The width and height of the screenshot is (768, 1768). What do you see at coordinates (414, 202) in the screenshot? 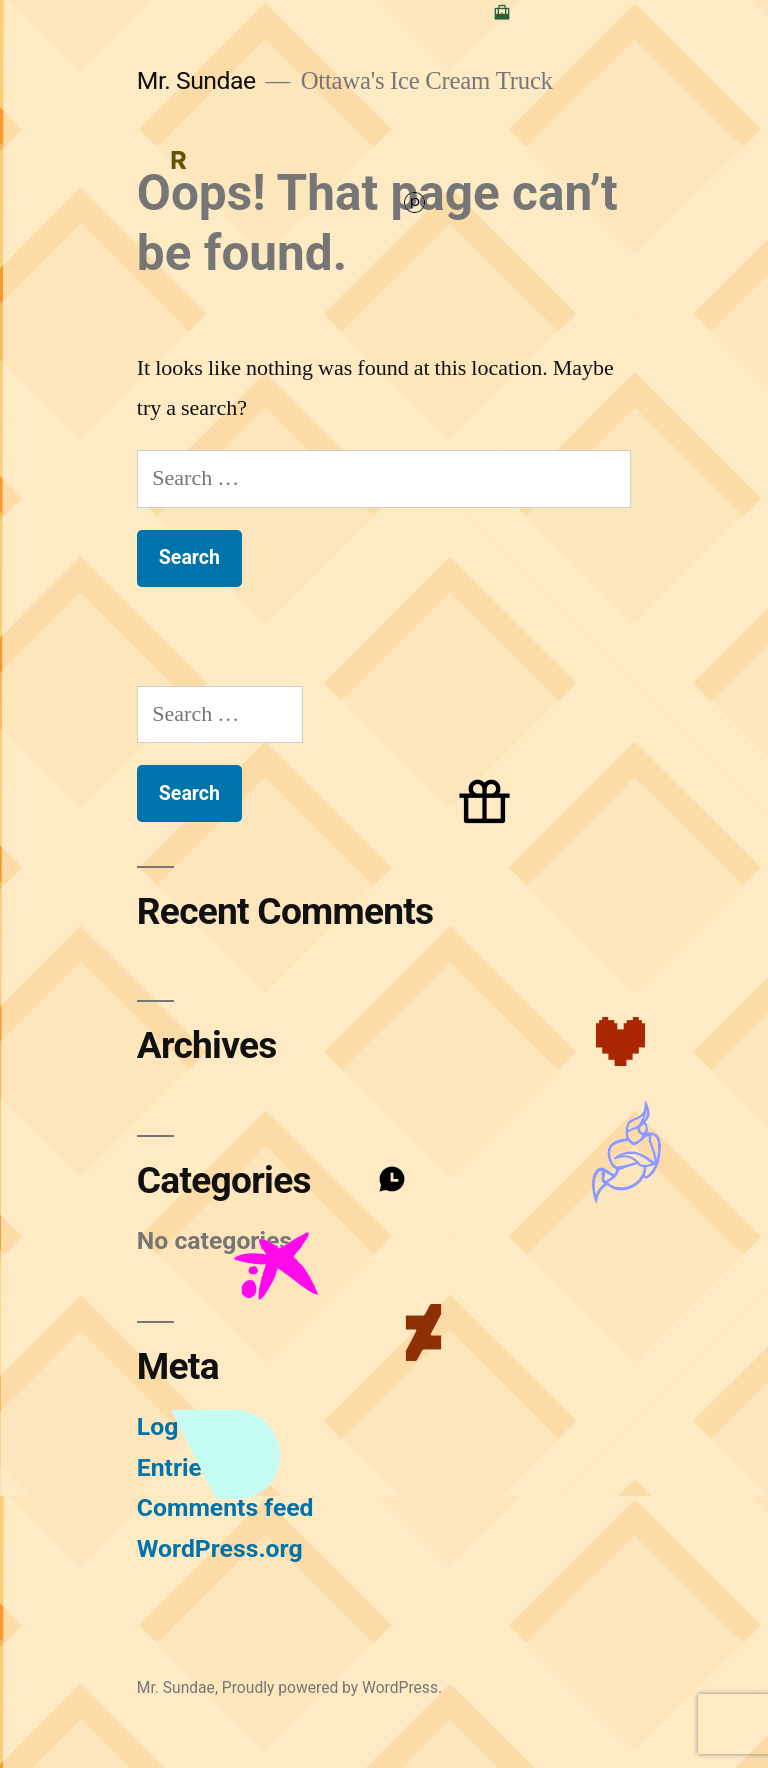
I see `planet logo` at bounding box center [414, 202].